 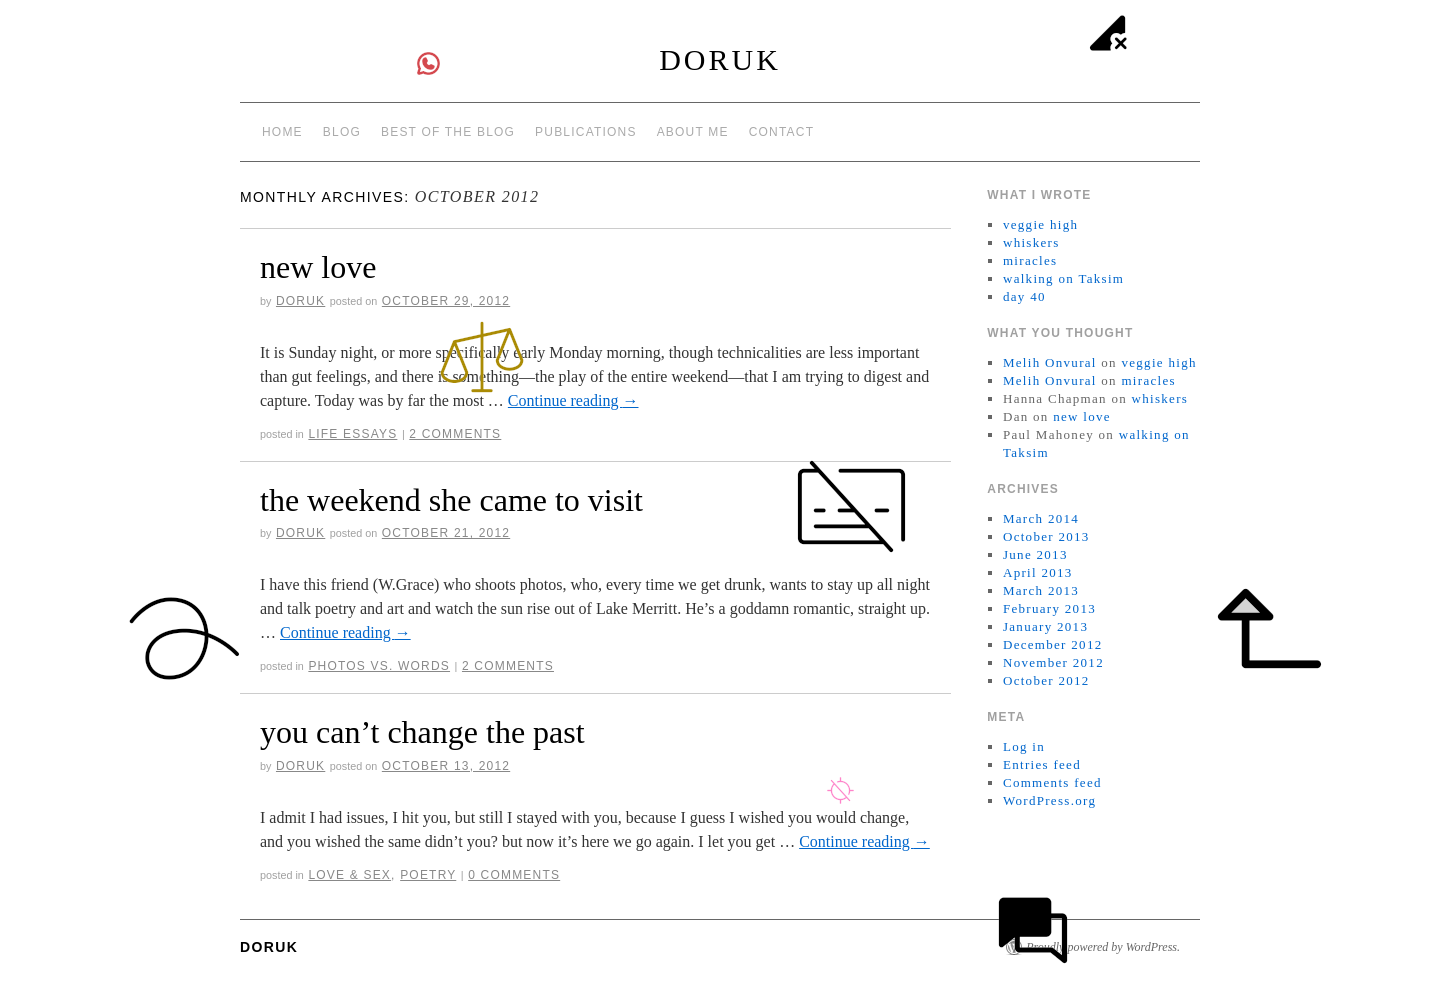 I want to click on go back and return to top, so click(x=1265, y=632).